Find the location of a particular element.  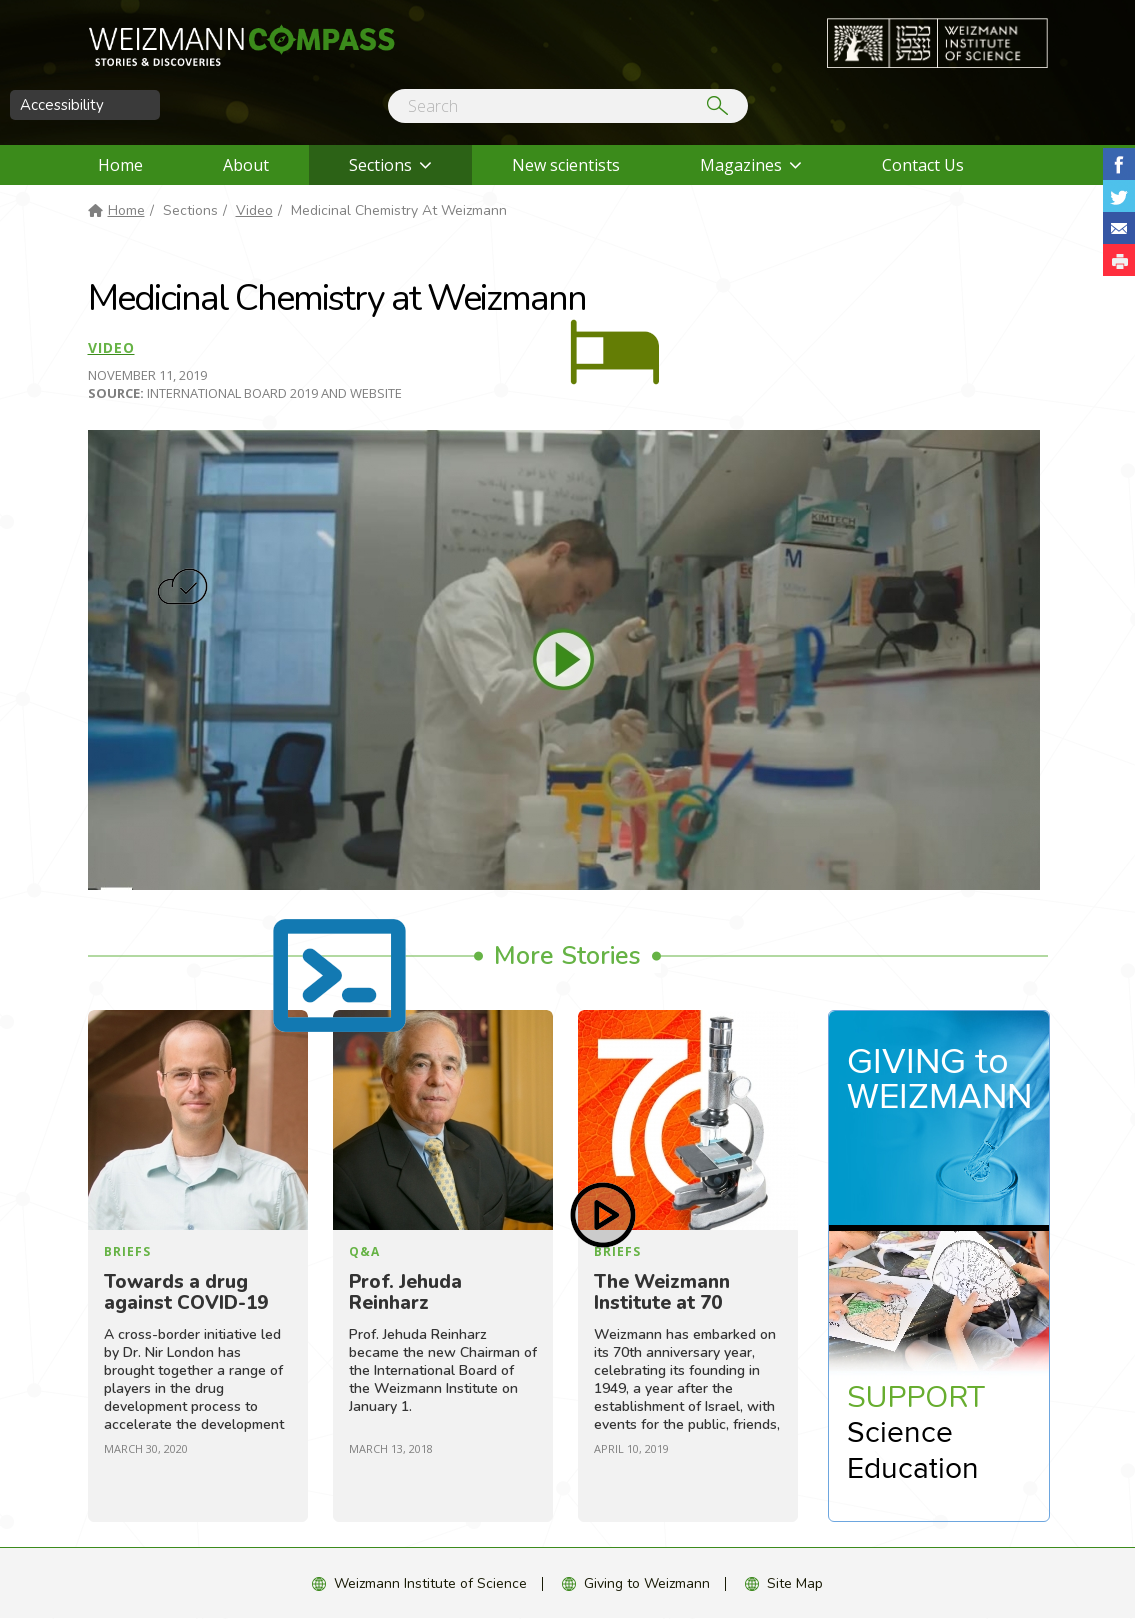

open the command line terminal is located at coordinates (339, 975).